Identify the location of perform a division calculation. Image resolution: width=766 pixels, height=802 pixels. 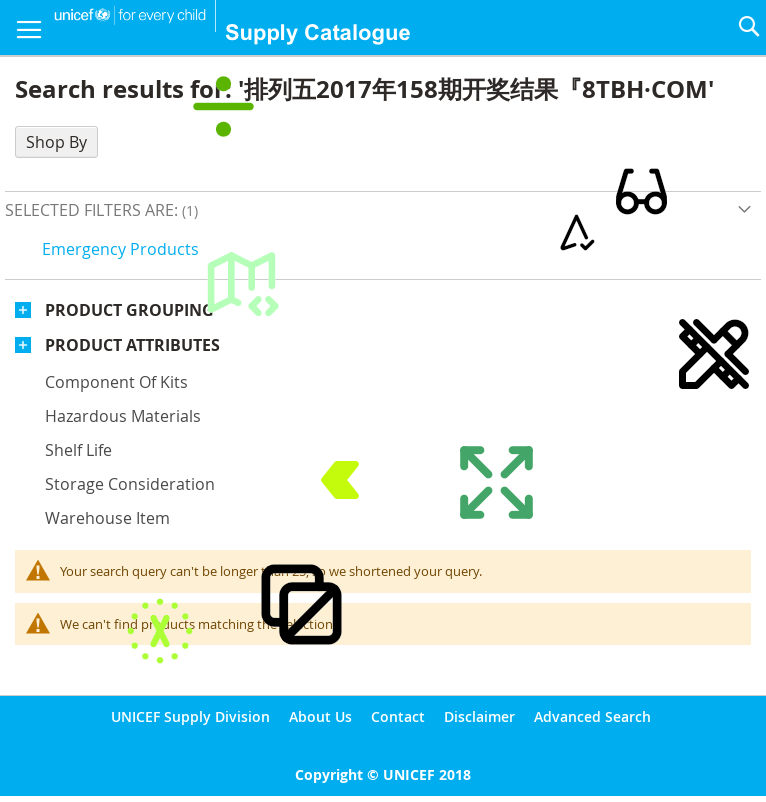
(223, 106).